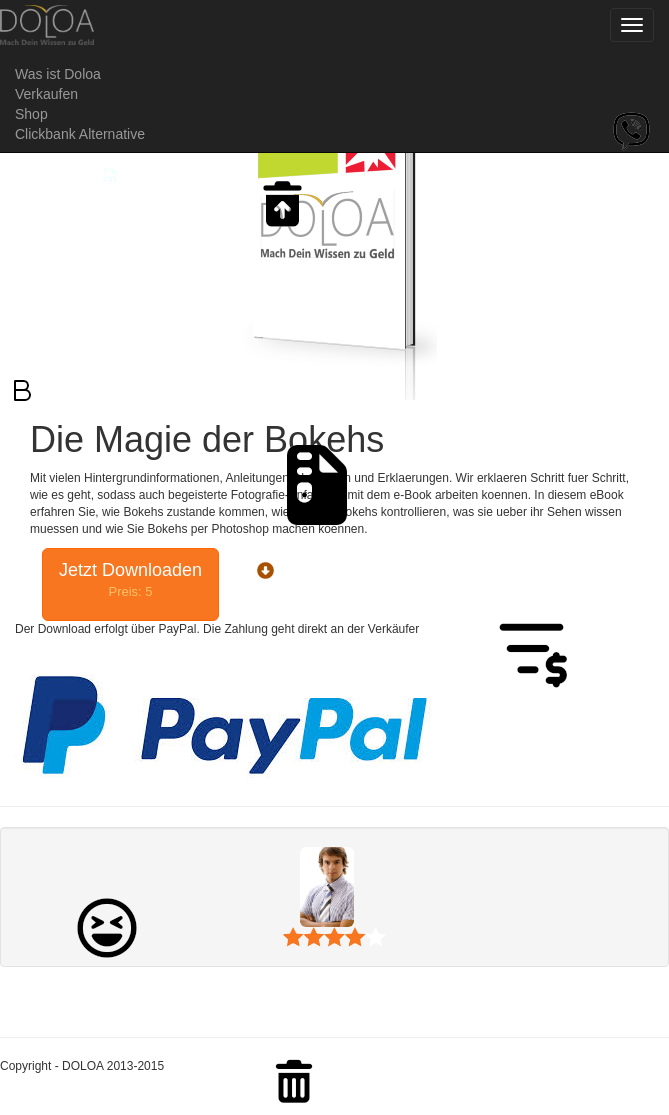 The image size is (669, 1115). I want to click on filter results by price or cost, so click(531, 648).